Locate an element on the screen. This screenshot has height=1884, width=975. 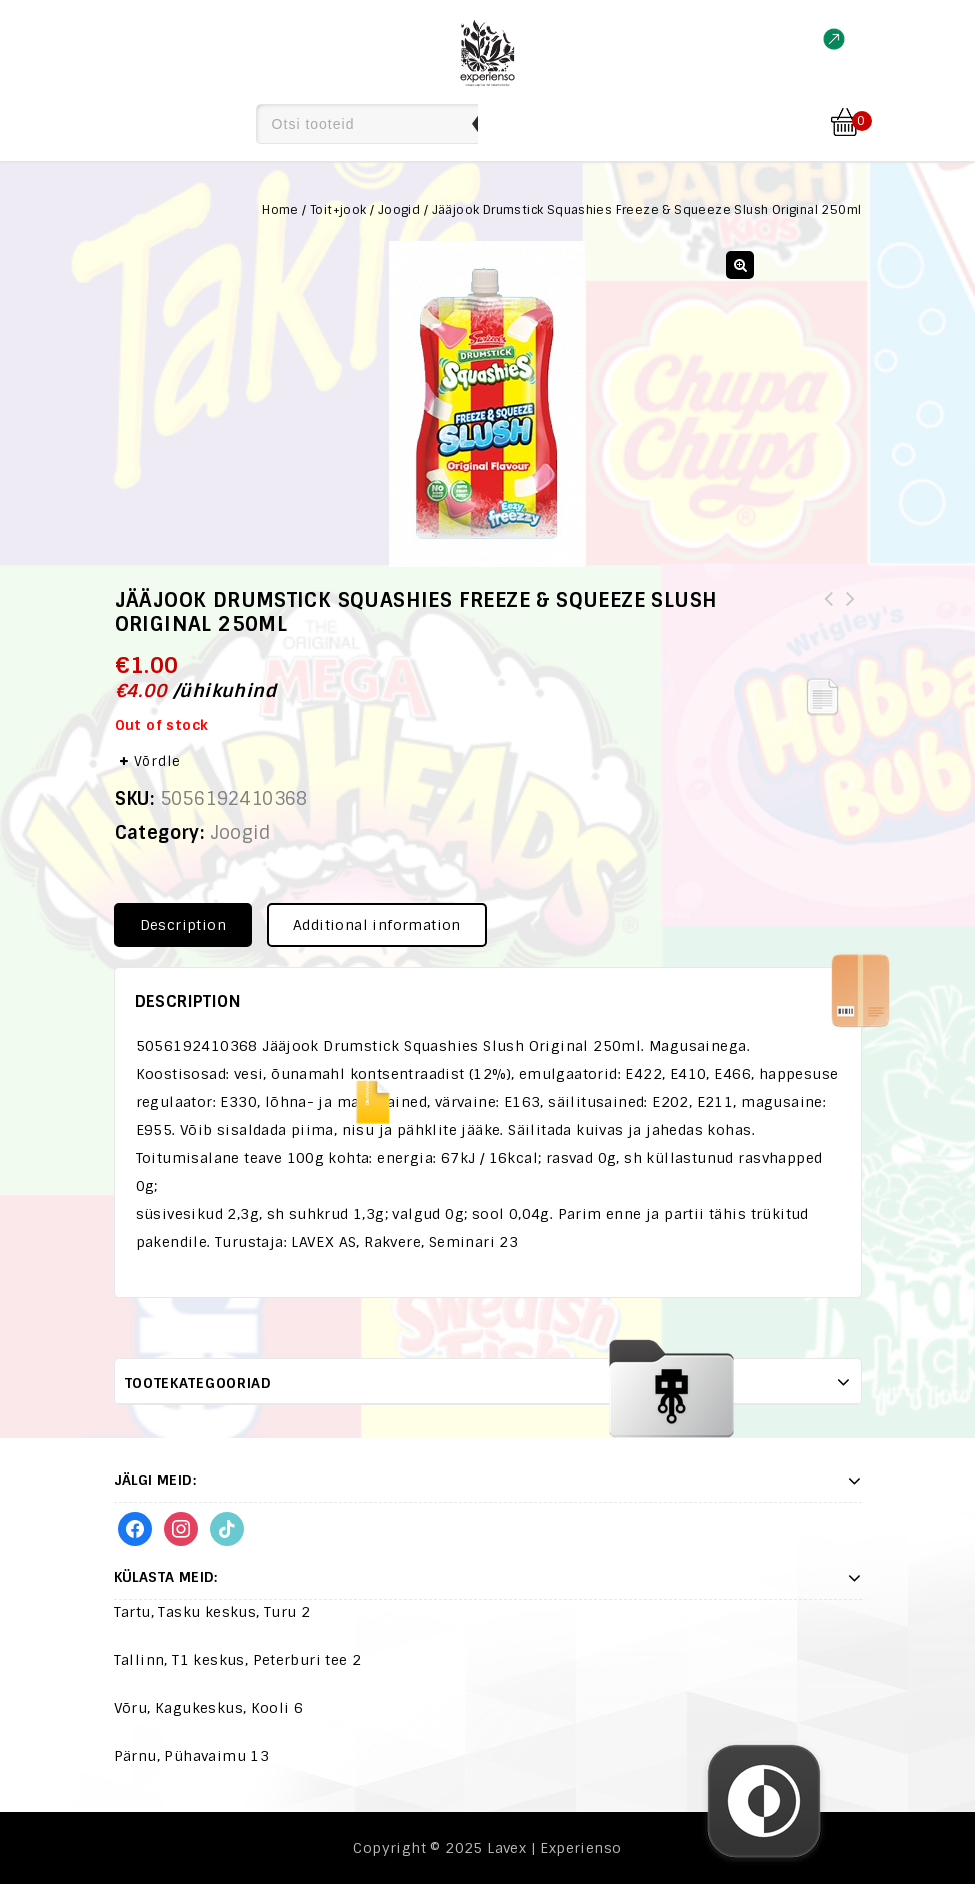
folder containing USB security testing tools is located at coordinates (671, 1392).